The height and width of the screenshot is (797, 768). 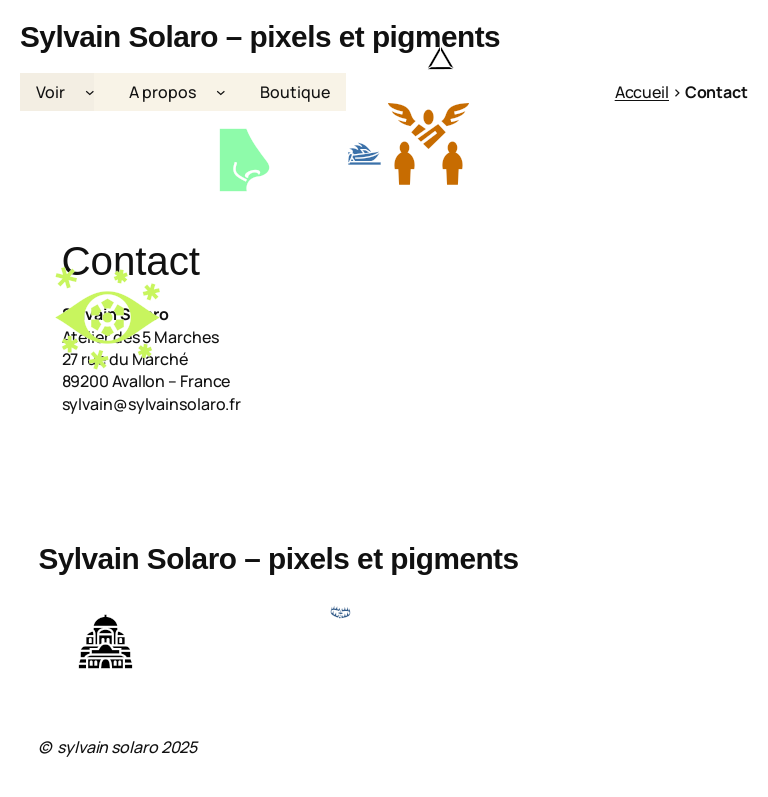 What do you see at coordinates (340, 611) in the screenshot?
I see `set a trap for enemies or animals` at bounding box center [340, 611].